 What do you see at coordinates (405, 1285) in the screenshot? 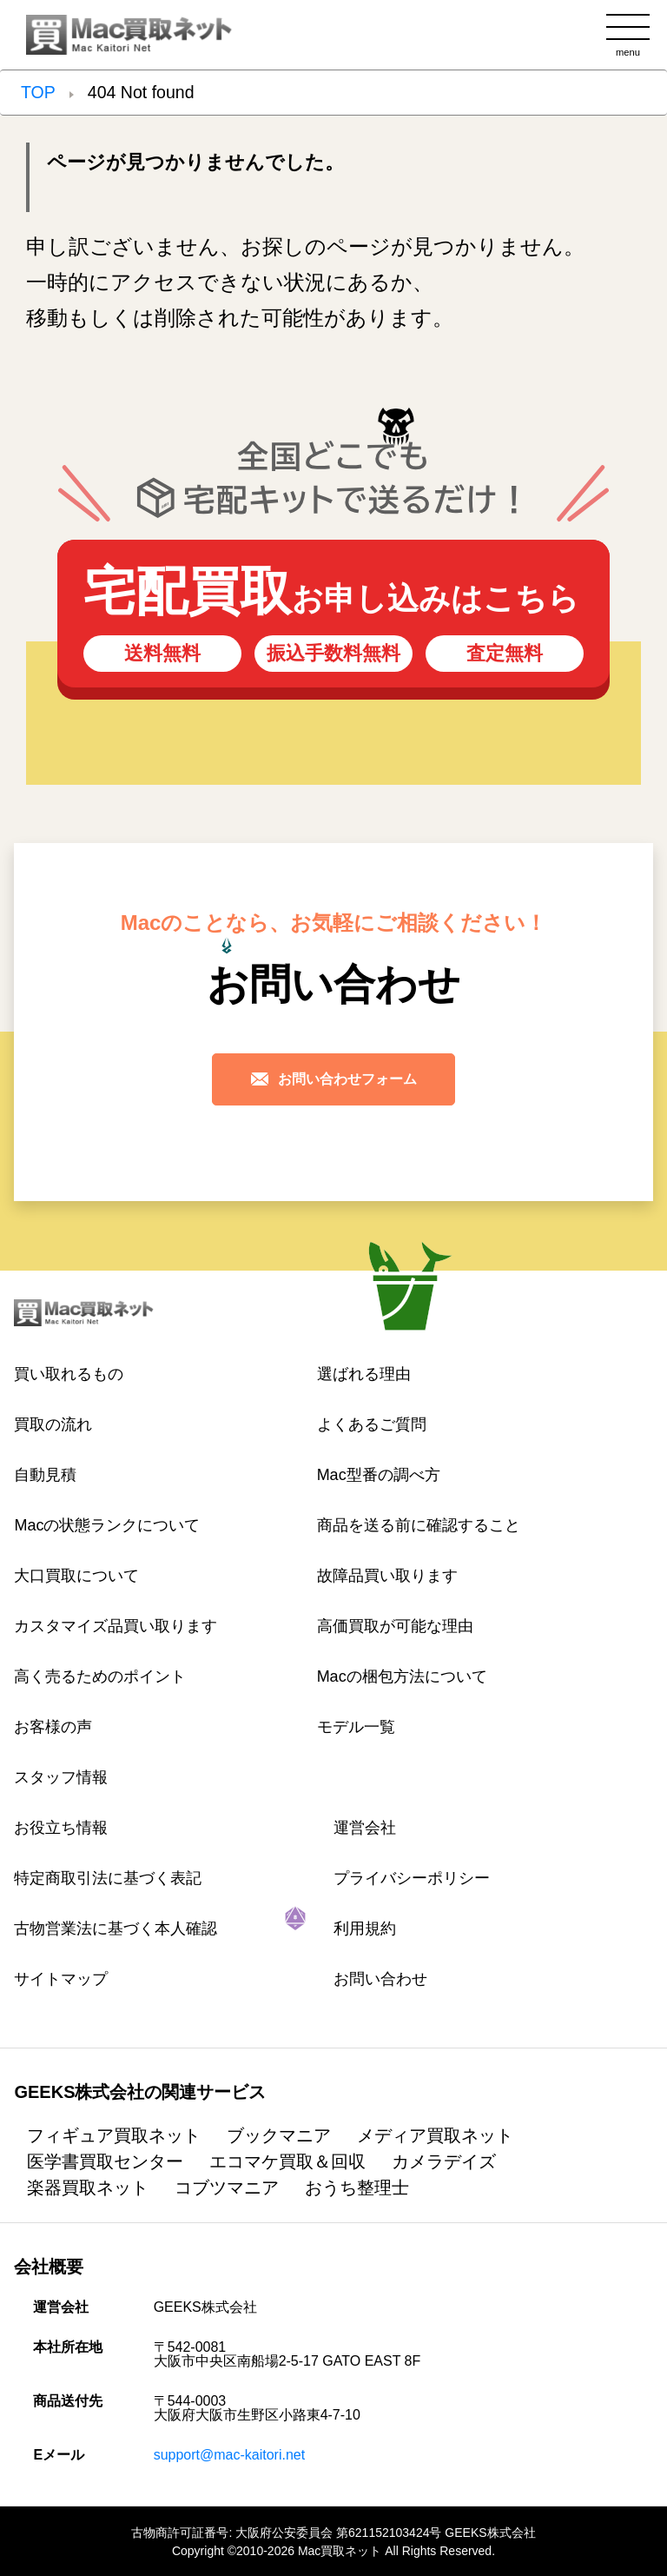
I see `view your fishing inventory or catch` at bounding box center [405, 1285].